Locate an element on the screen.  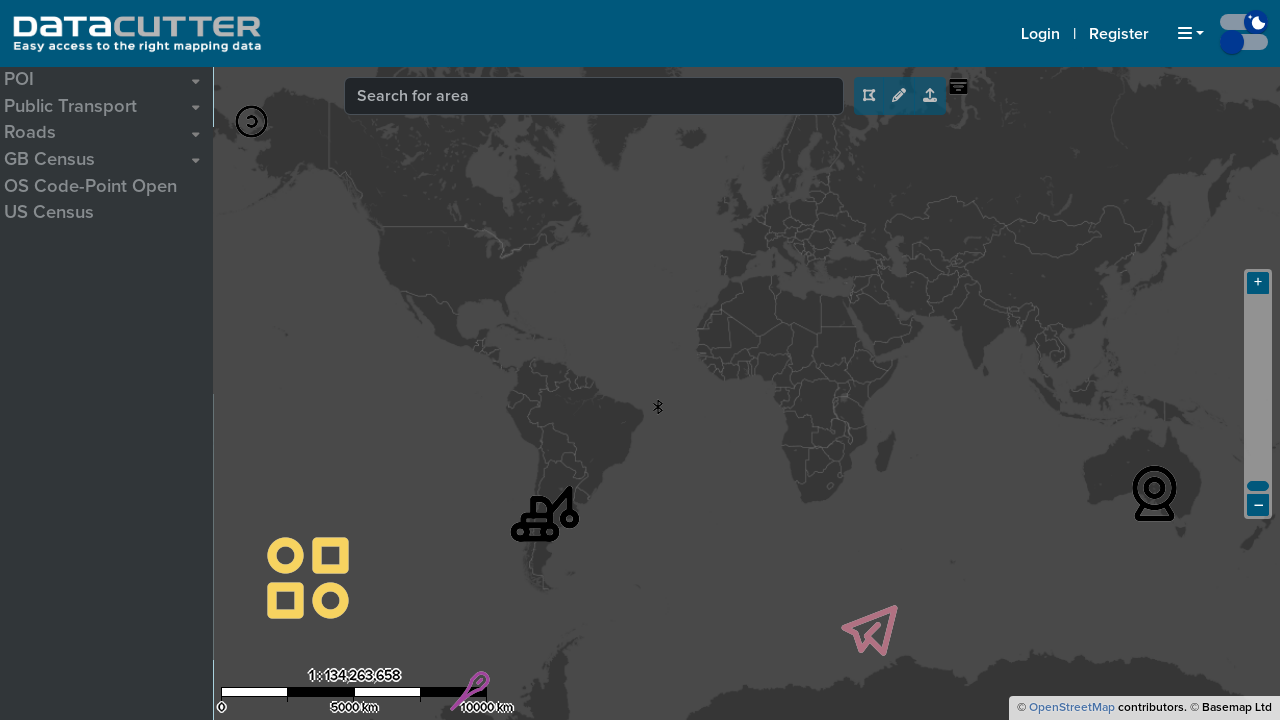
demolition or destruction tool is located at coordinates (546, 515).